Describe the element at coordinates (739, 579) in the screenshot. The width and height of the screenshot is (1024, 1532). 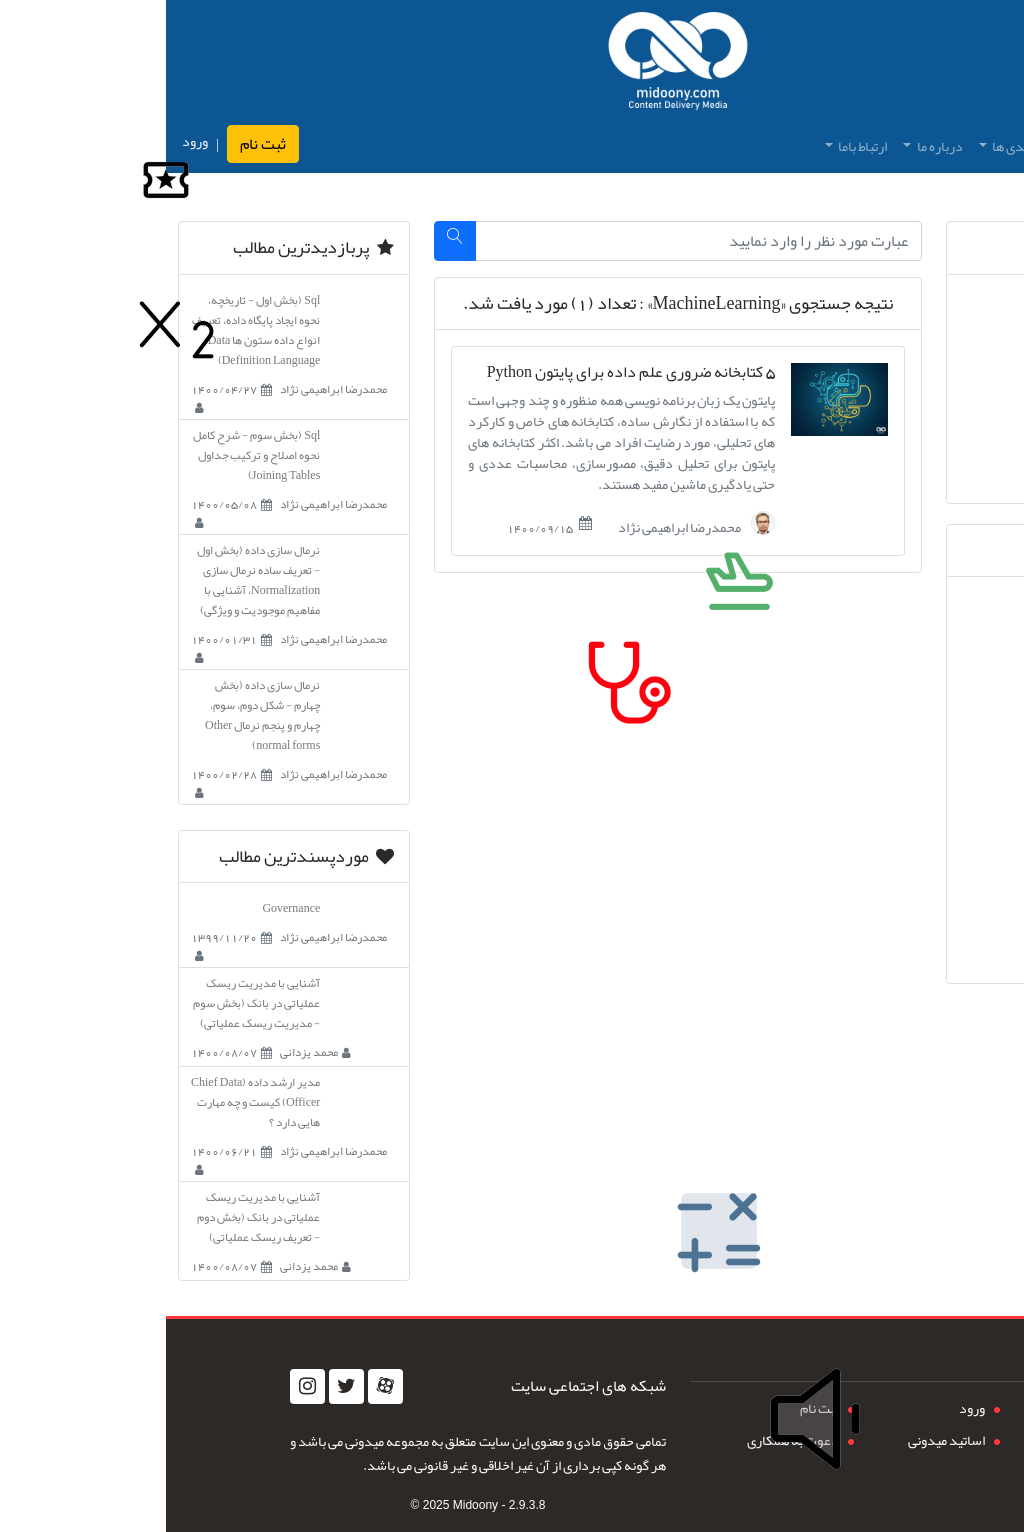
I see `indicates flight currently in progress` at that location.